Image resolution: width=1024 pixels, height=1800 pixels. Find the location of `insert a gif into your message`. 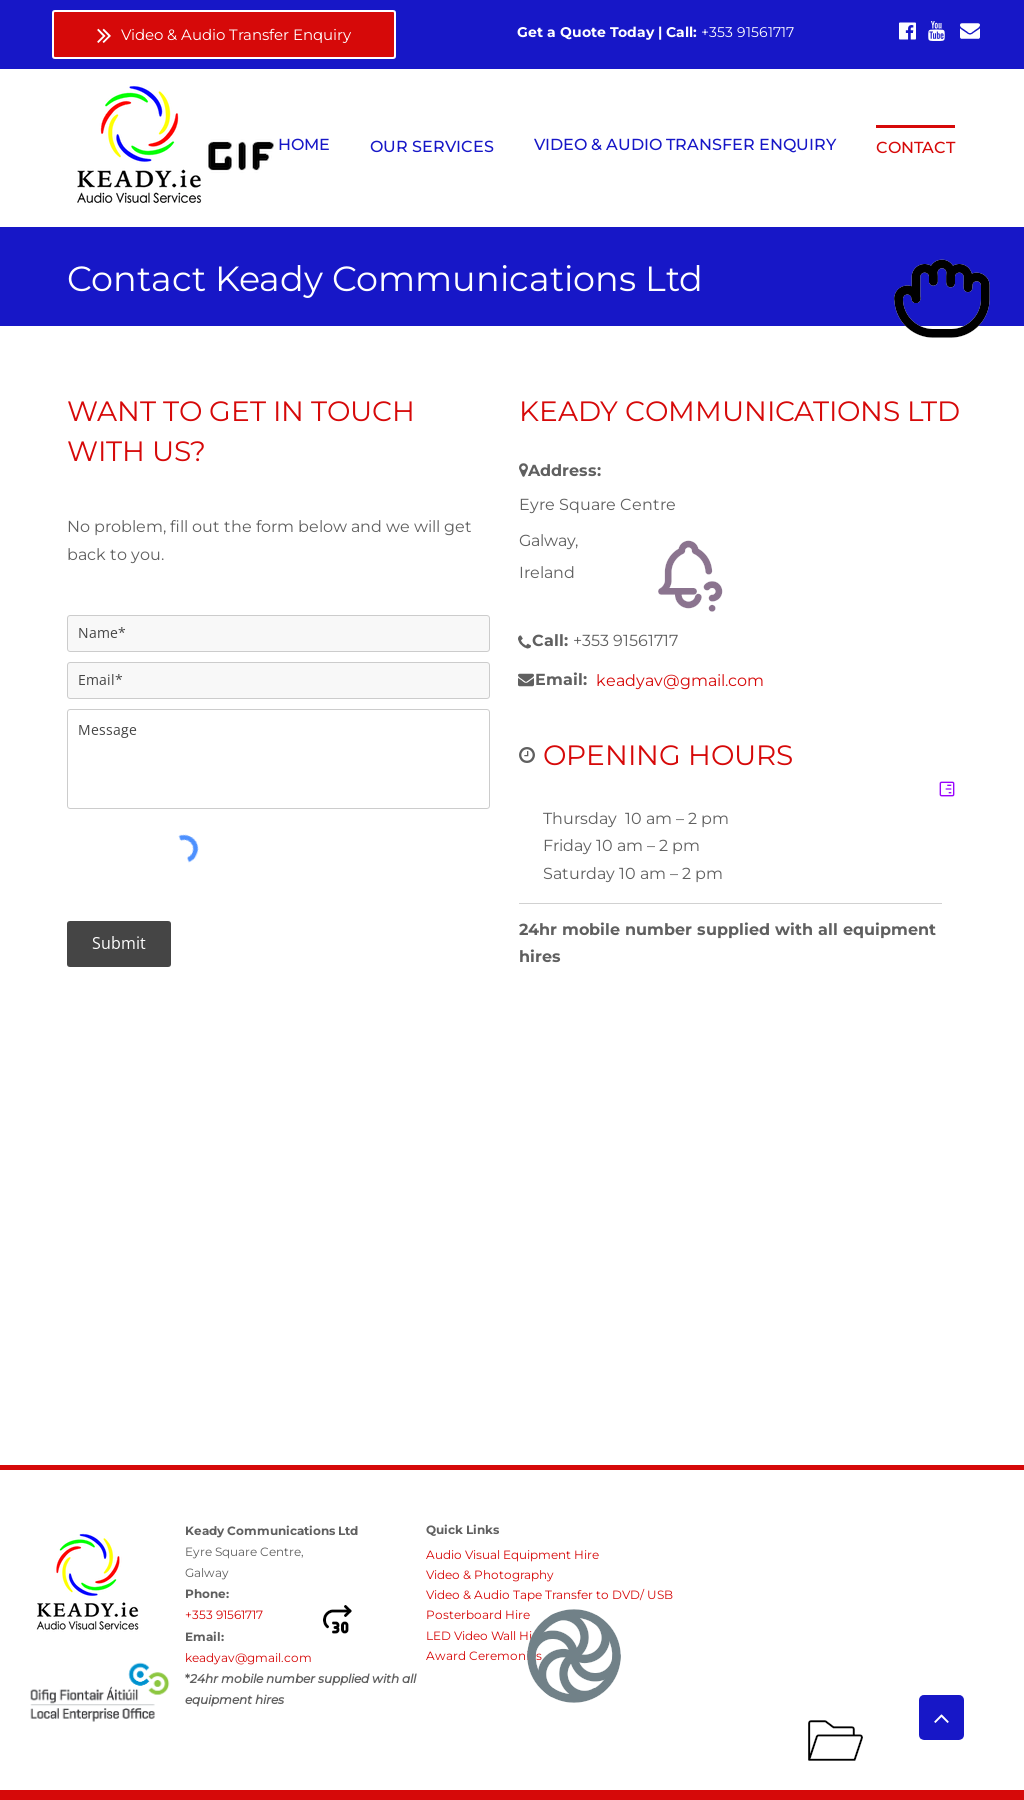

insert a gif into your message is located at coordinates (241, 156).